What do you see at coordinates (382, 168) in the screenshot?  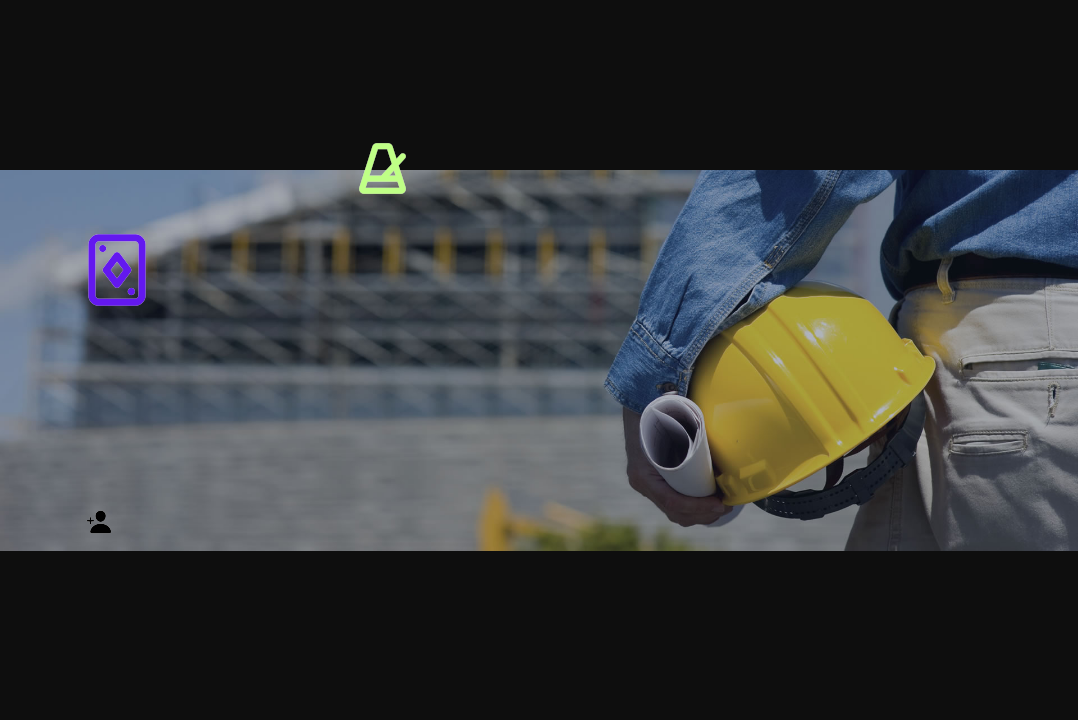 I see `adjust tempo or timing settings` at bounding box center [382, 168].